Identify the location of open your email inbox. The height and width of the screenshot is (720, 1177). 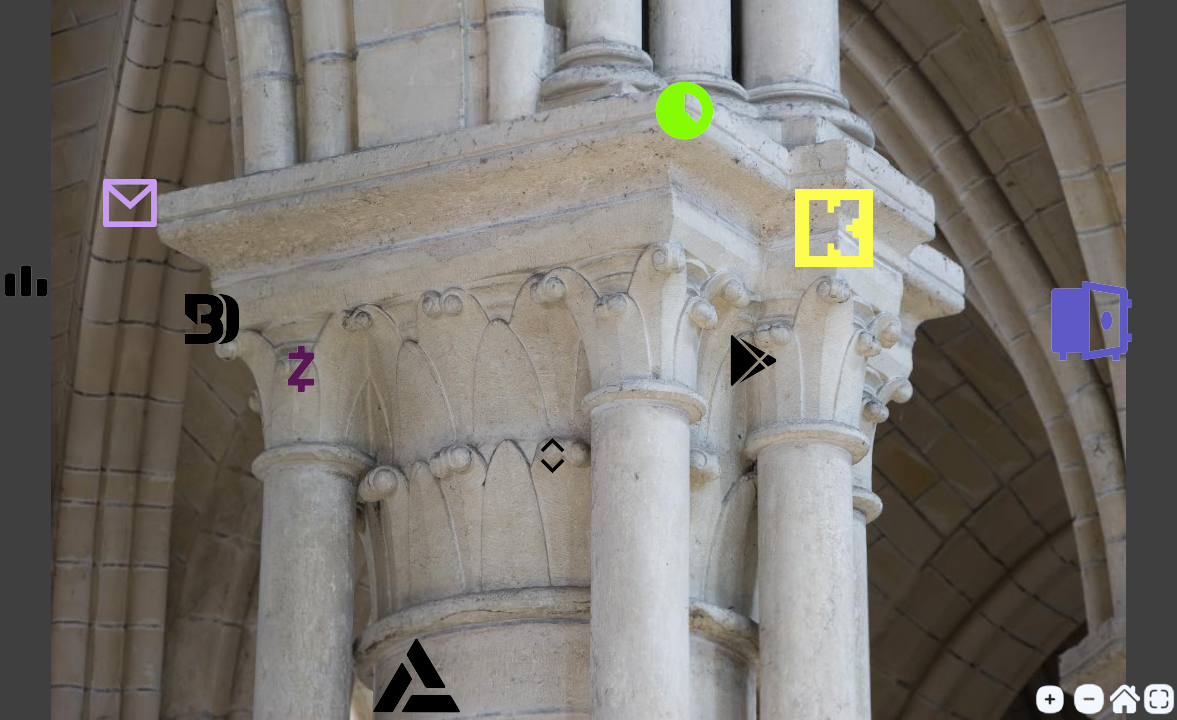
(130, 203).